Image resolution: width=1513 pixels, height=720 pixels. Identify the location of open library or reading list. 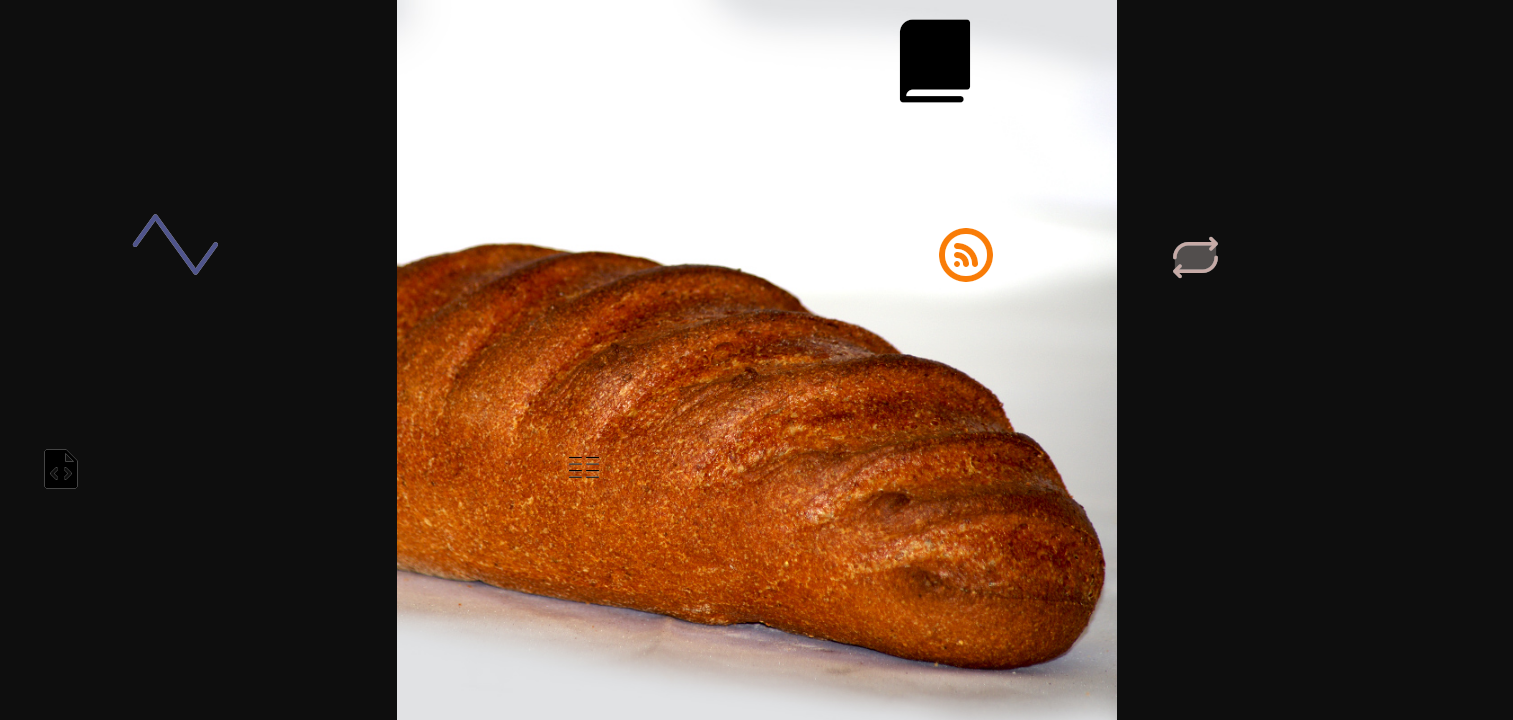
(935, 61).